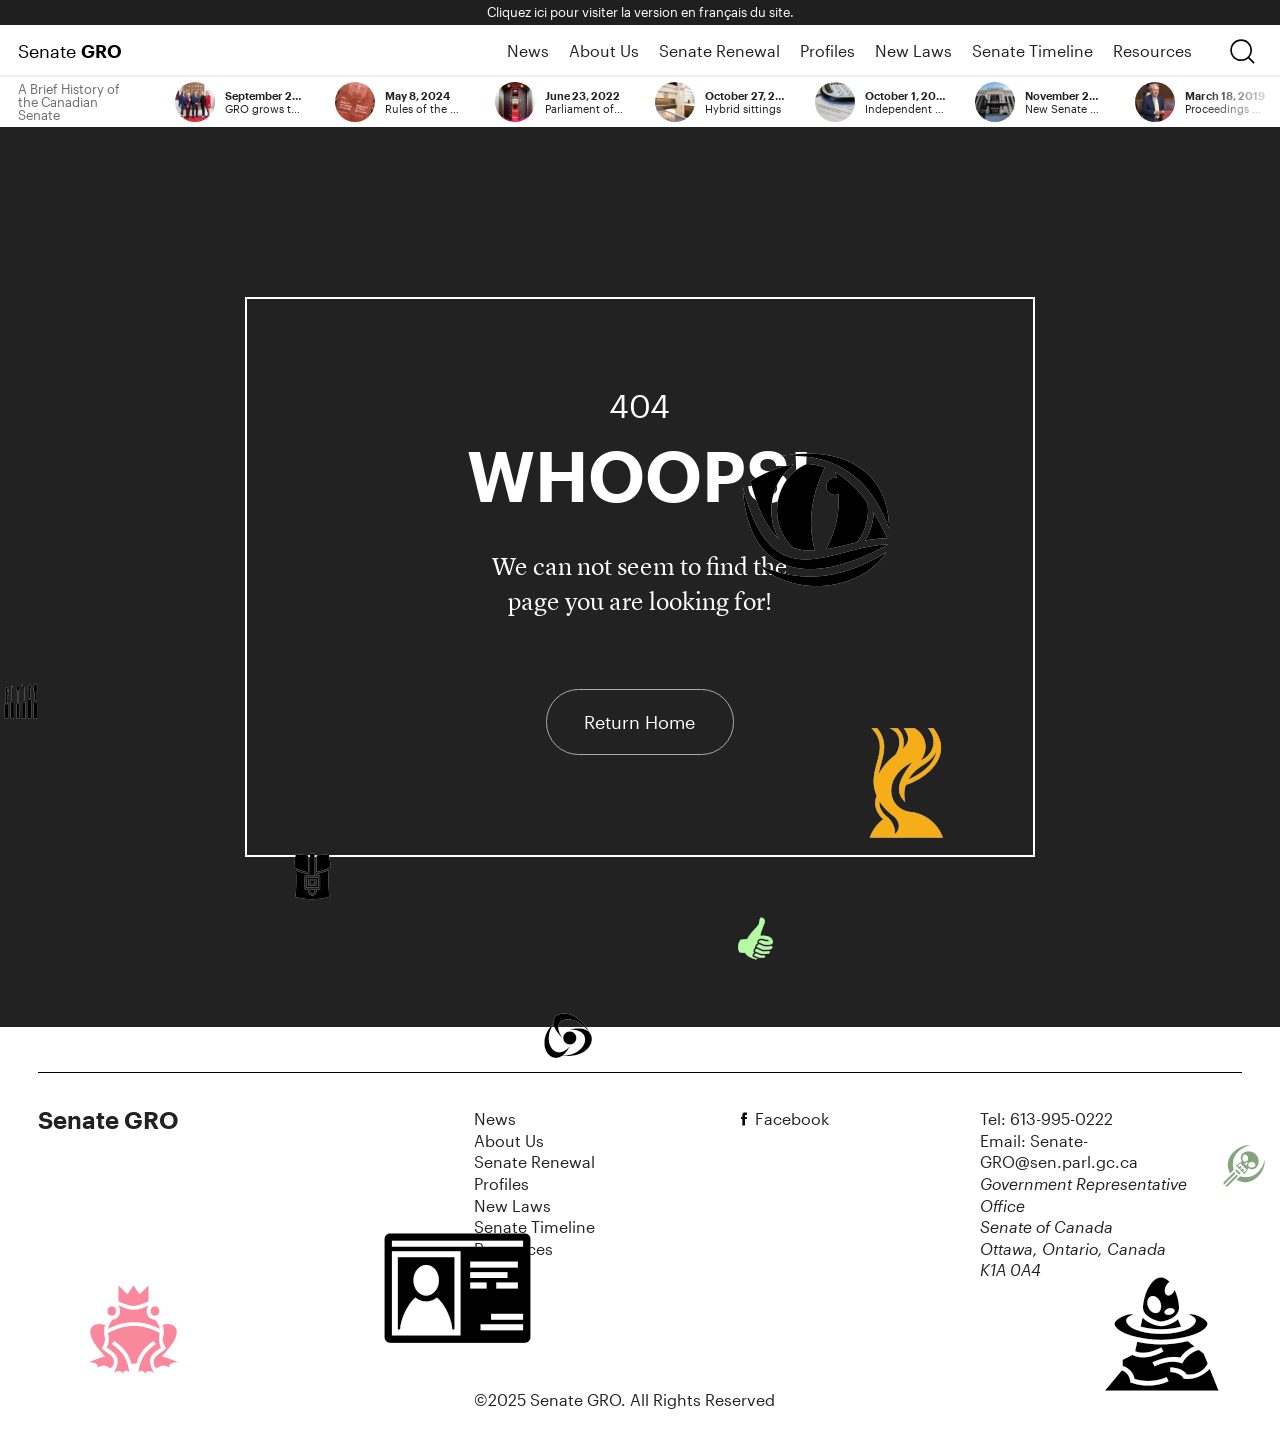  I want to click on select necromancer or dark mage class, so click(1244, 1165).